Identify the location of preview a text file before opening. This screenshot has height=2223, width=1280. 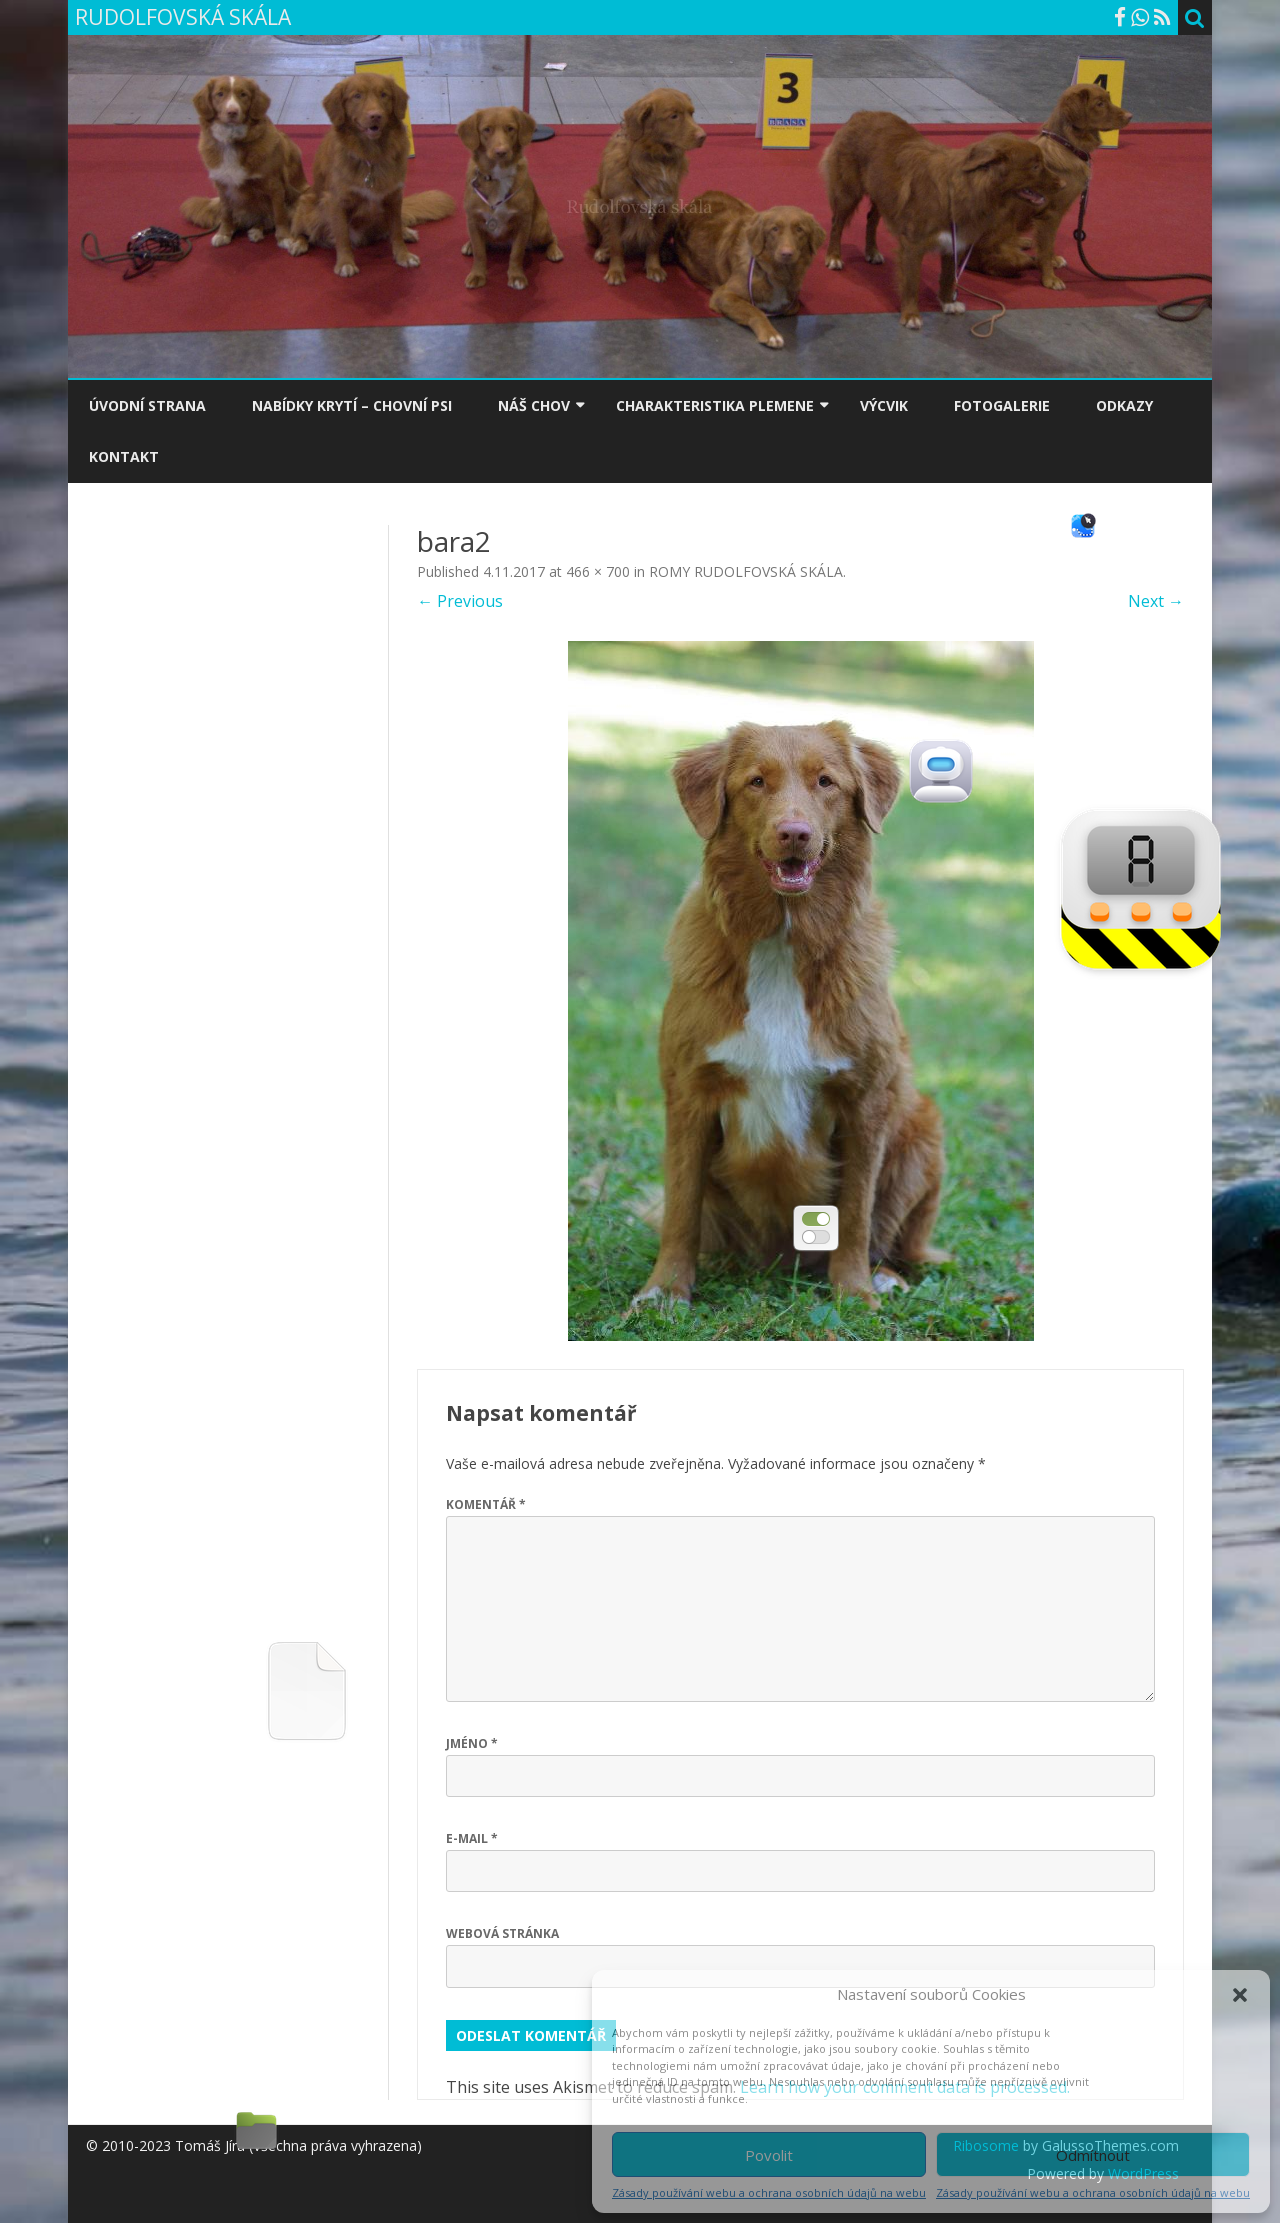
(307, 1691).